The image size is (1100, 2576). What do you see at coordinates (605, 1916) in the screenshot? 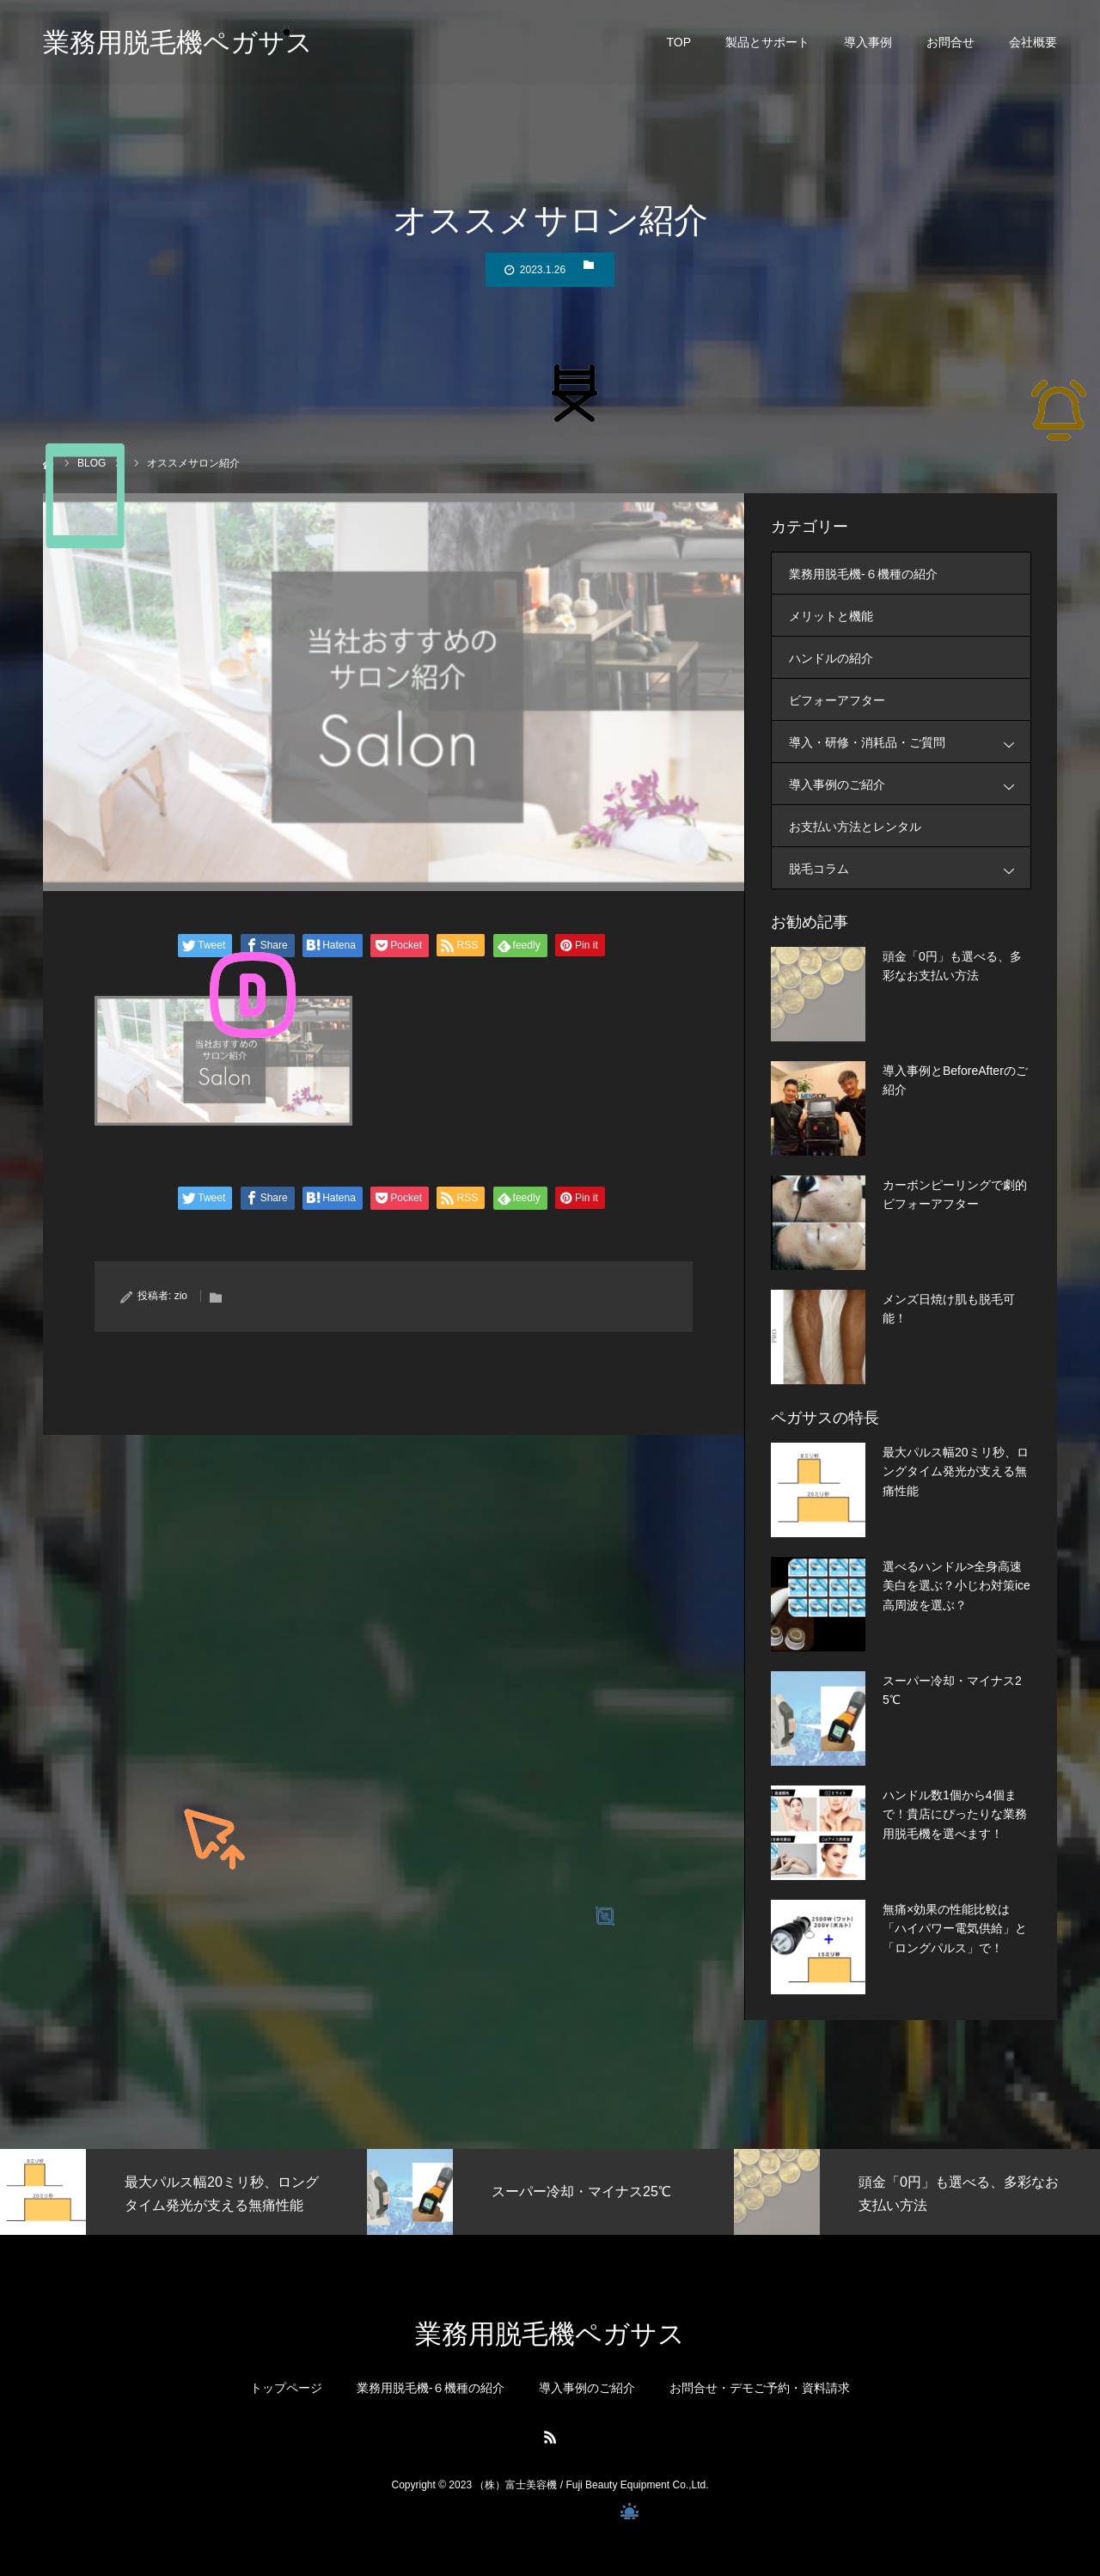
I see `disable mask or overlay effect` at bounding box center [605, 1916].